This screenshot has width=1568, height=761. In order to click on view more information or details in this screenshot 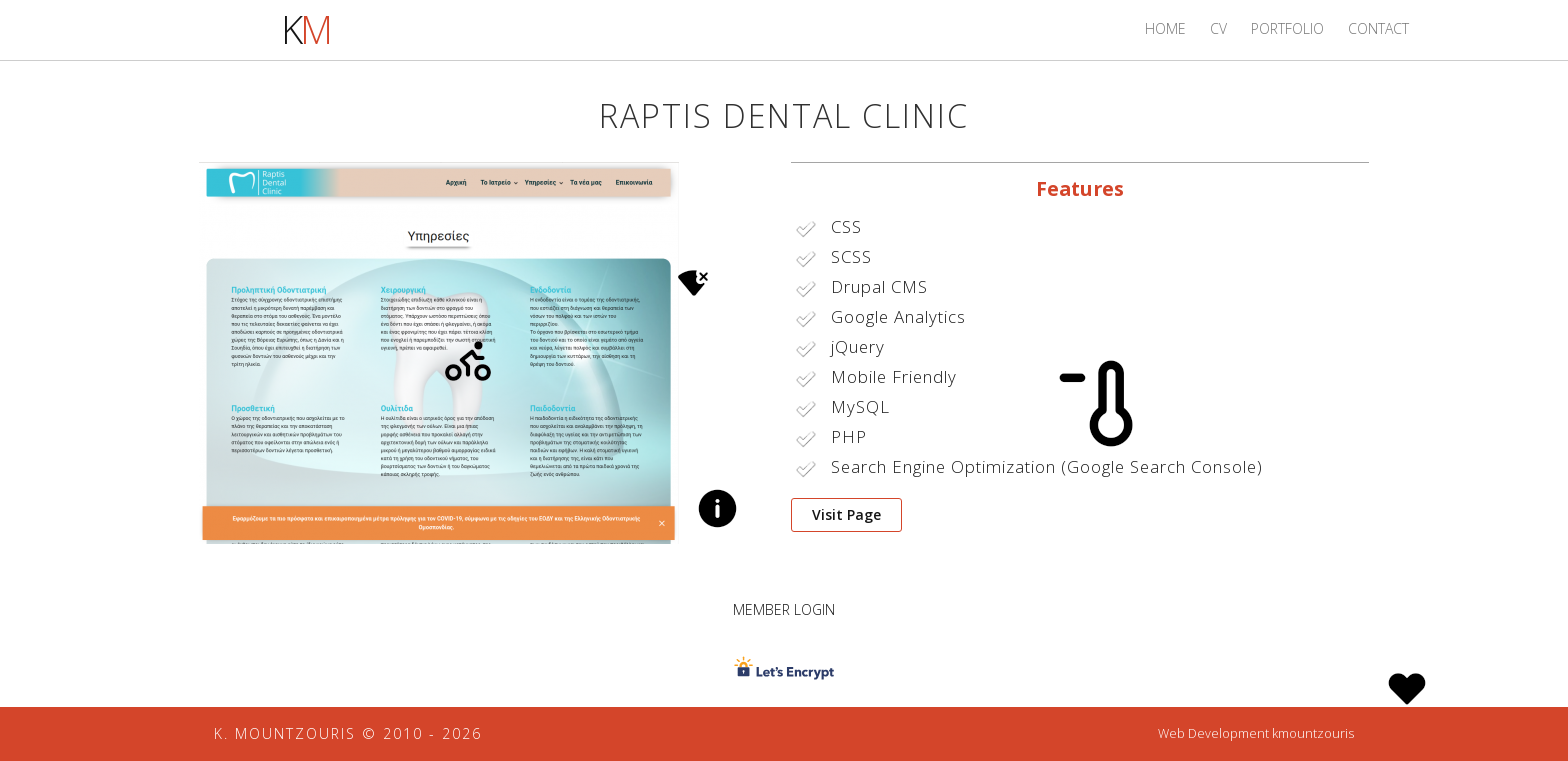, I will do `click(717, 508)`.